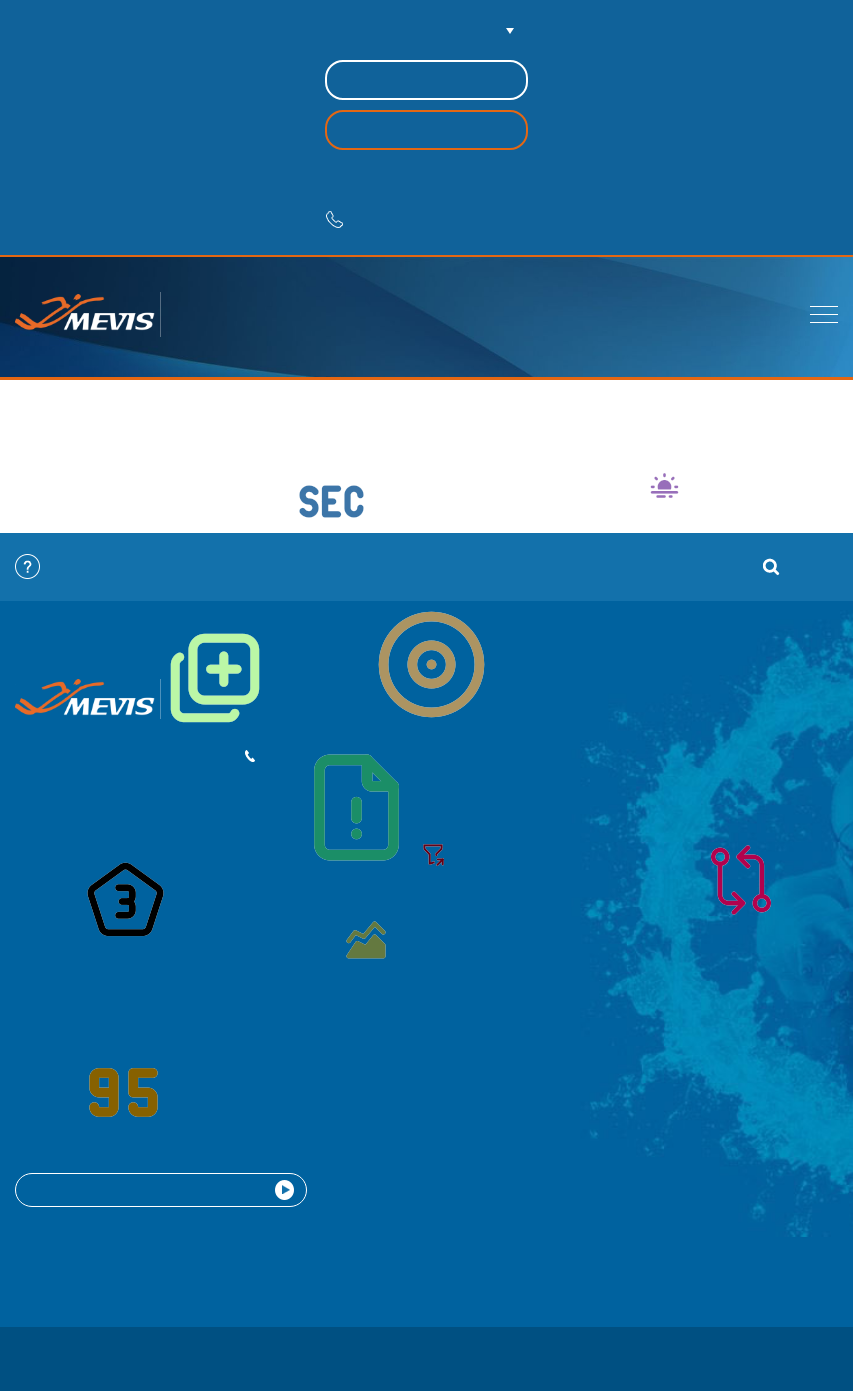 The image size is (853, 1391). What do you see at coordinates (331, 501) in the screenshot?
I see `secant function in a math or calculator app` at bounding box center [331, 501].